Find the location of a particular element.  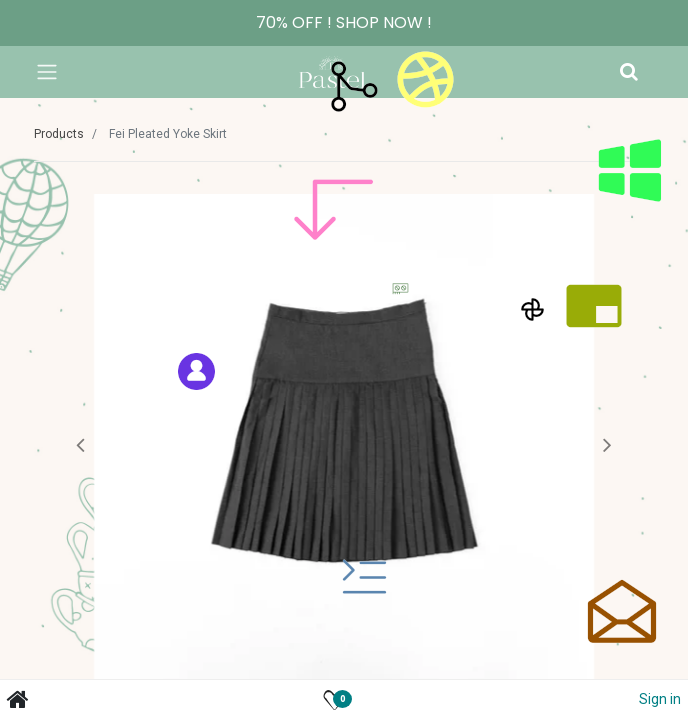

view graphics card or GPU information is located at coordinates (400, 288).